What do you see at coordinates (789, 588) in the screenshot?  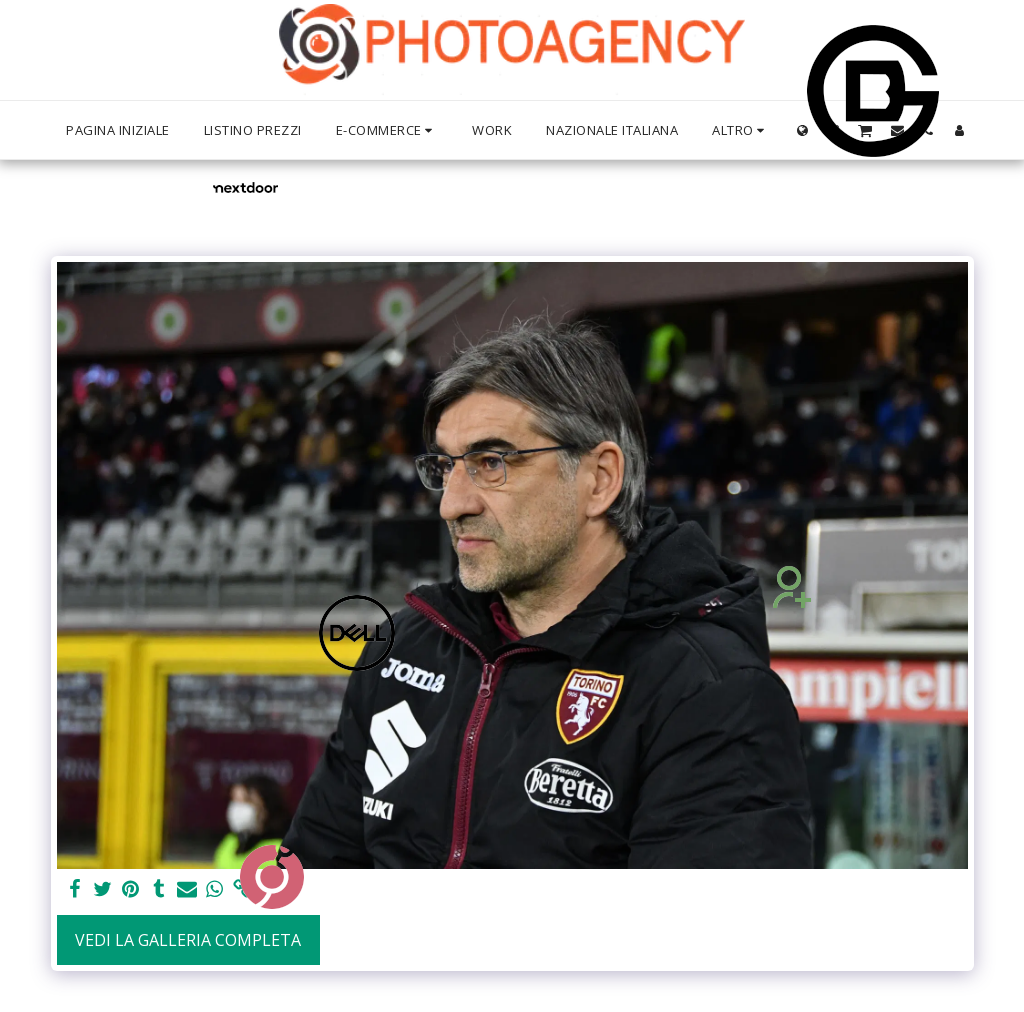 I see `add a new user or contact` at bounding box center [789, 588].